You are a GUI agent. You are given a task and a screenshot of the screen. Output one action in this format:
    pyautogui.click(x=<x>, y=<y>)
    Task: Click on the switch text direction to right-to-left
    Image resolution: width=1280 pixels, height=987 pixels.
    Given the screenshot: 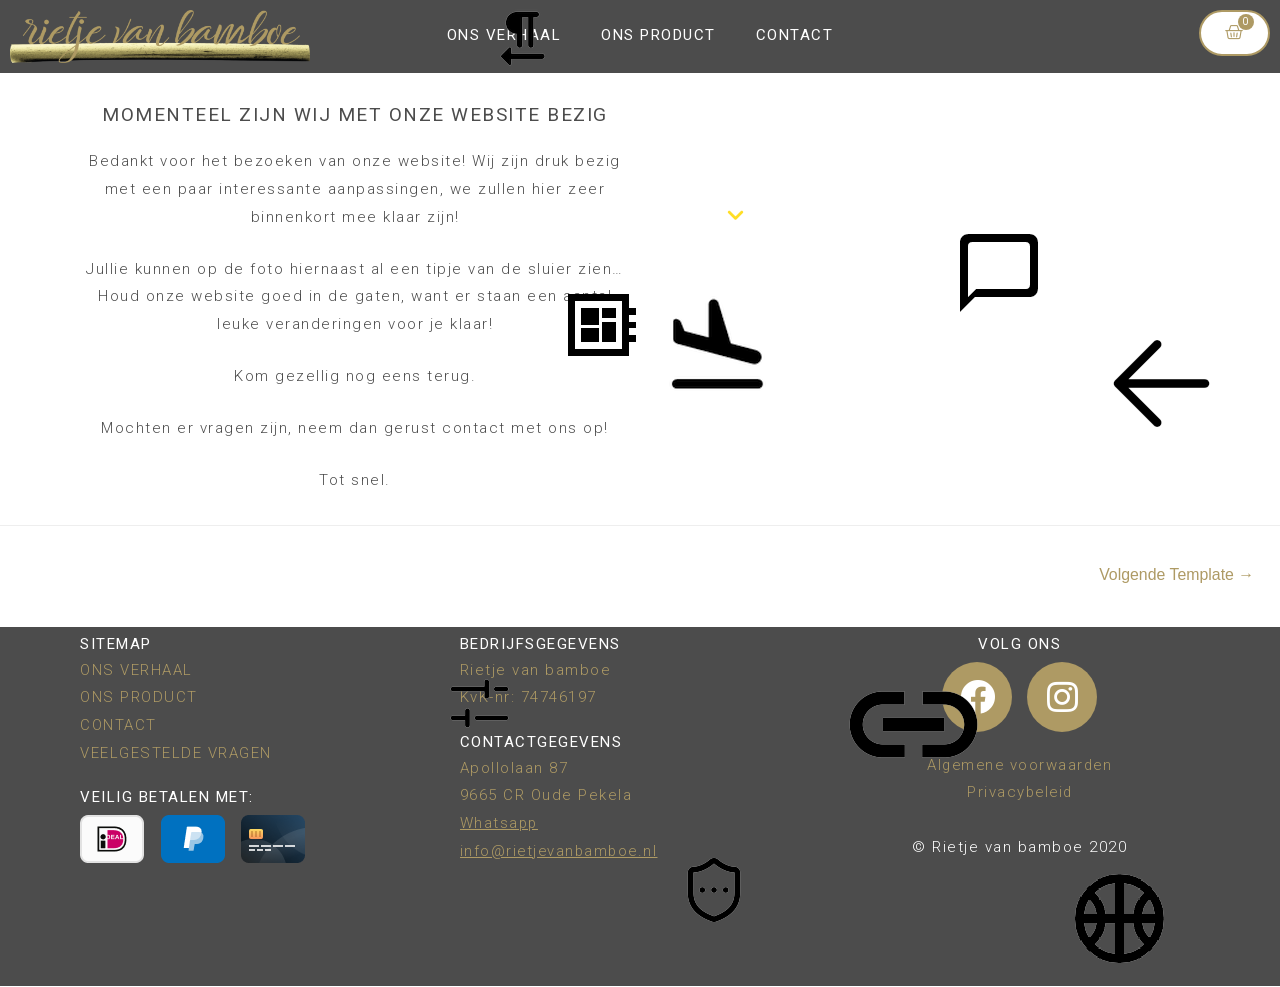 What is the action you would take?
    pyautogui.click(x=522, y=39)
    